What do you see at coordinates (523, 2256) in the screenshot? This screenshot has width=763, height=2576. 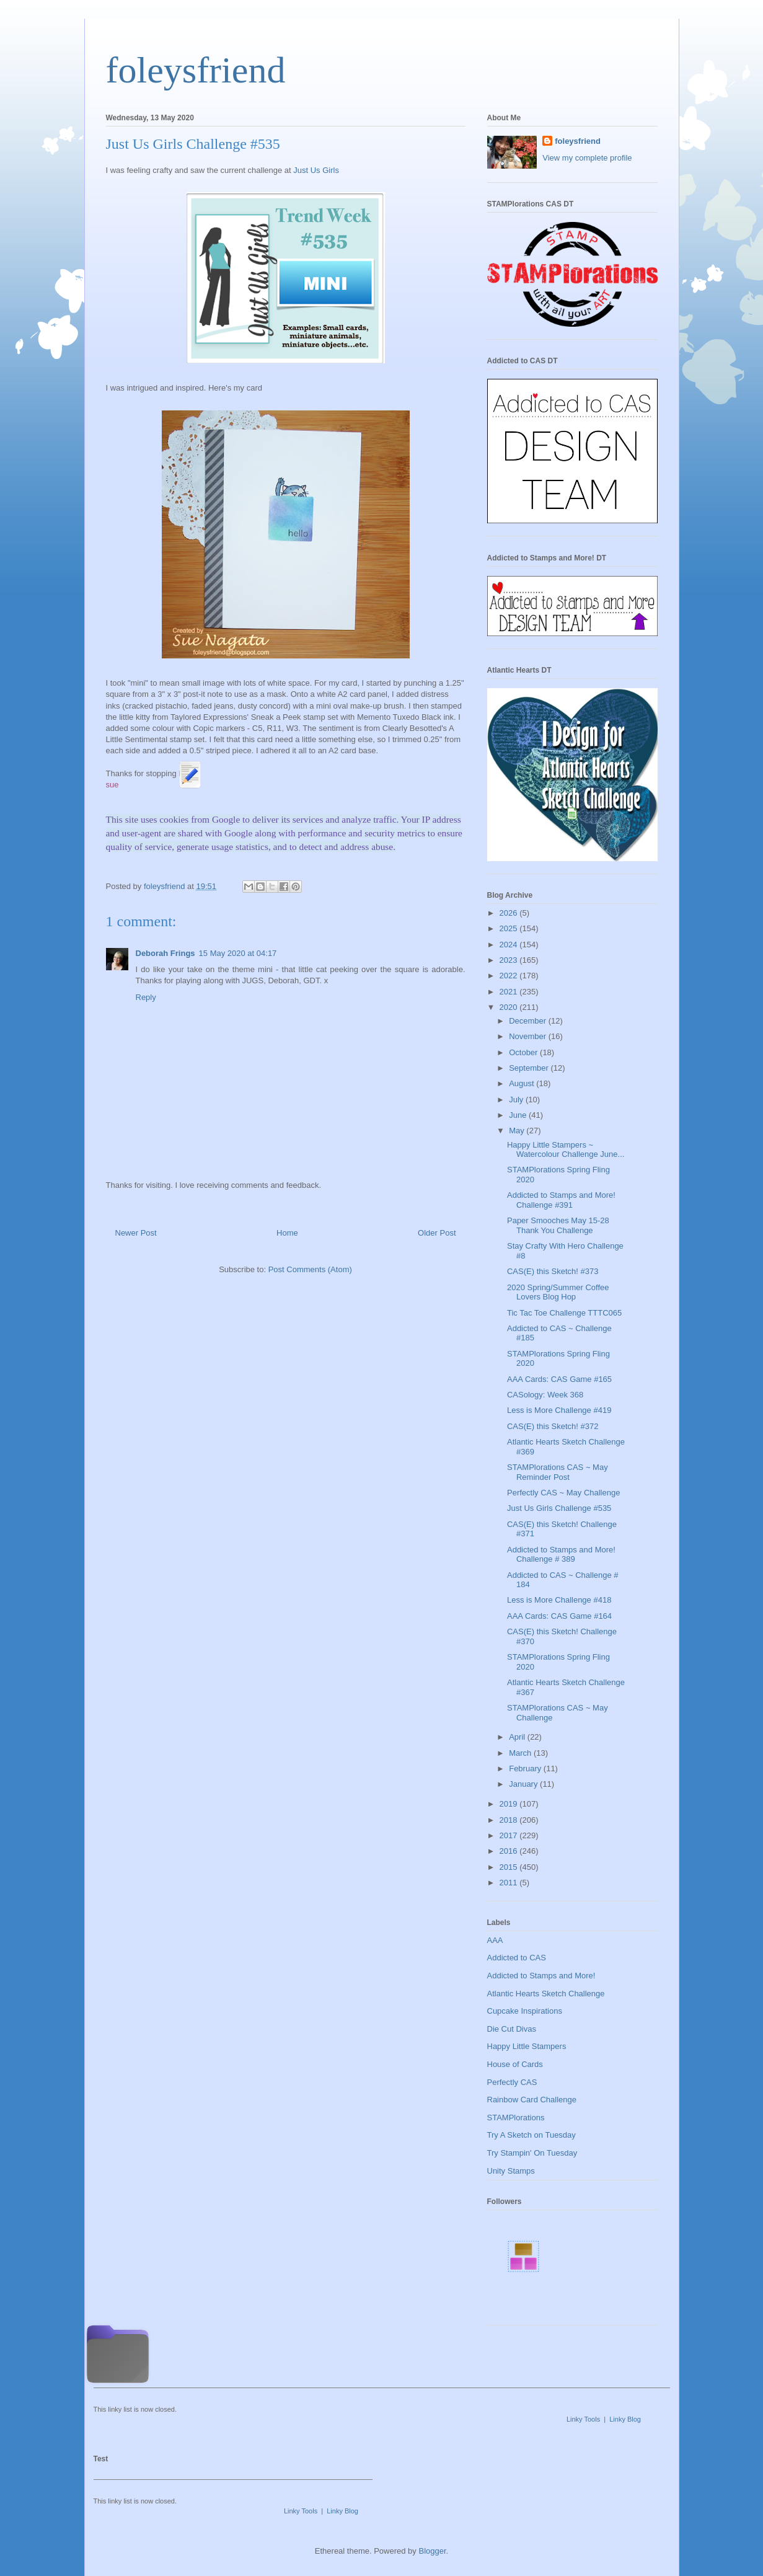 I see `select all items in the current view` at bounding box center [523, 2256].